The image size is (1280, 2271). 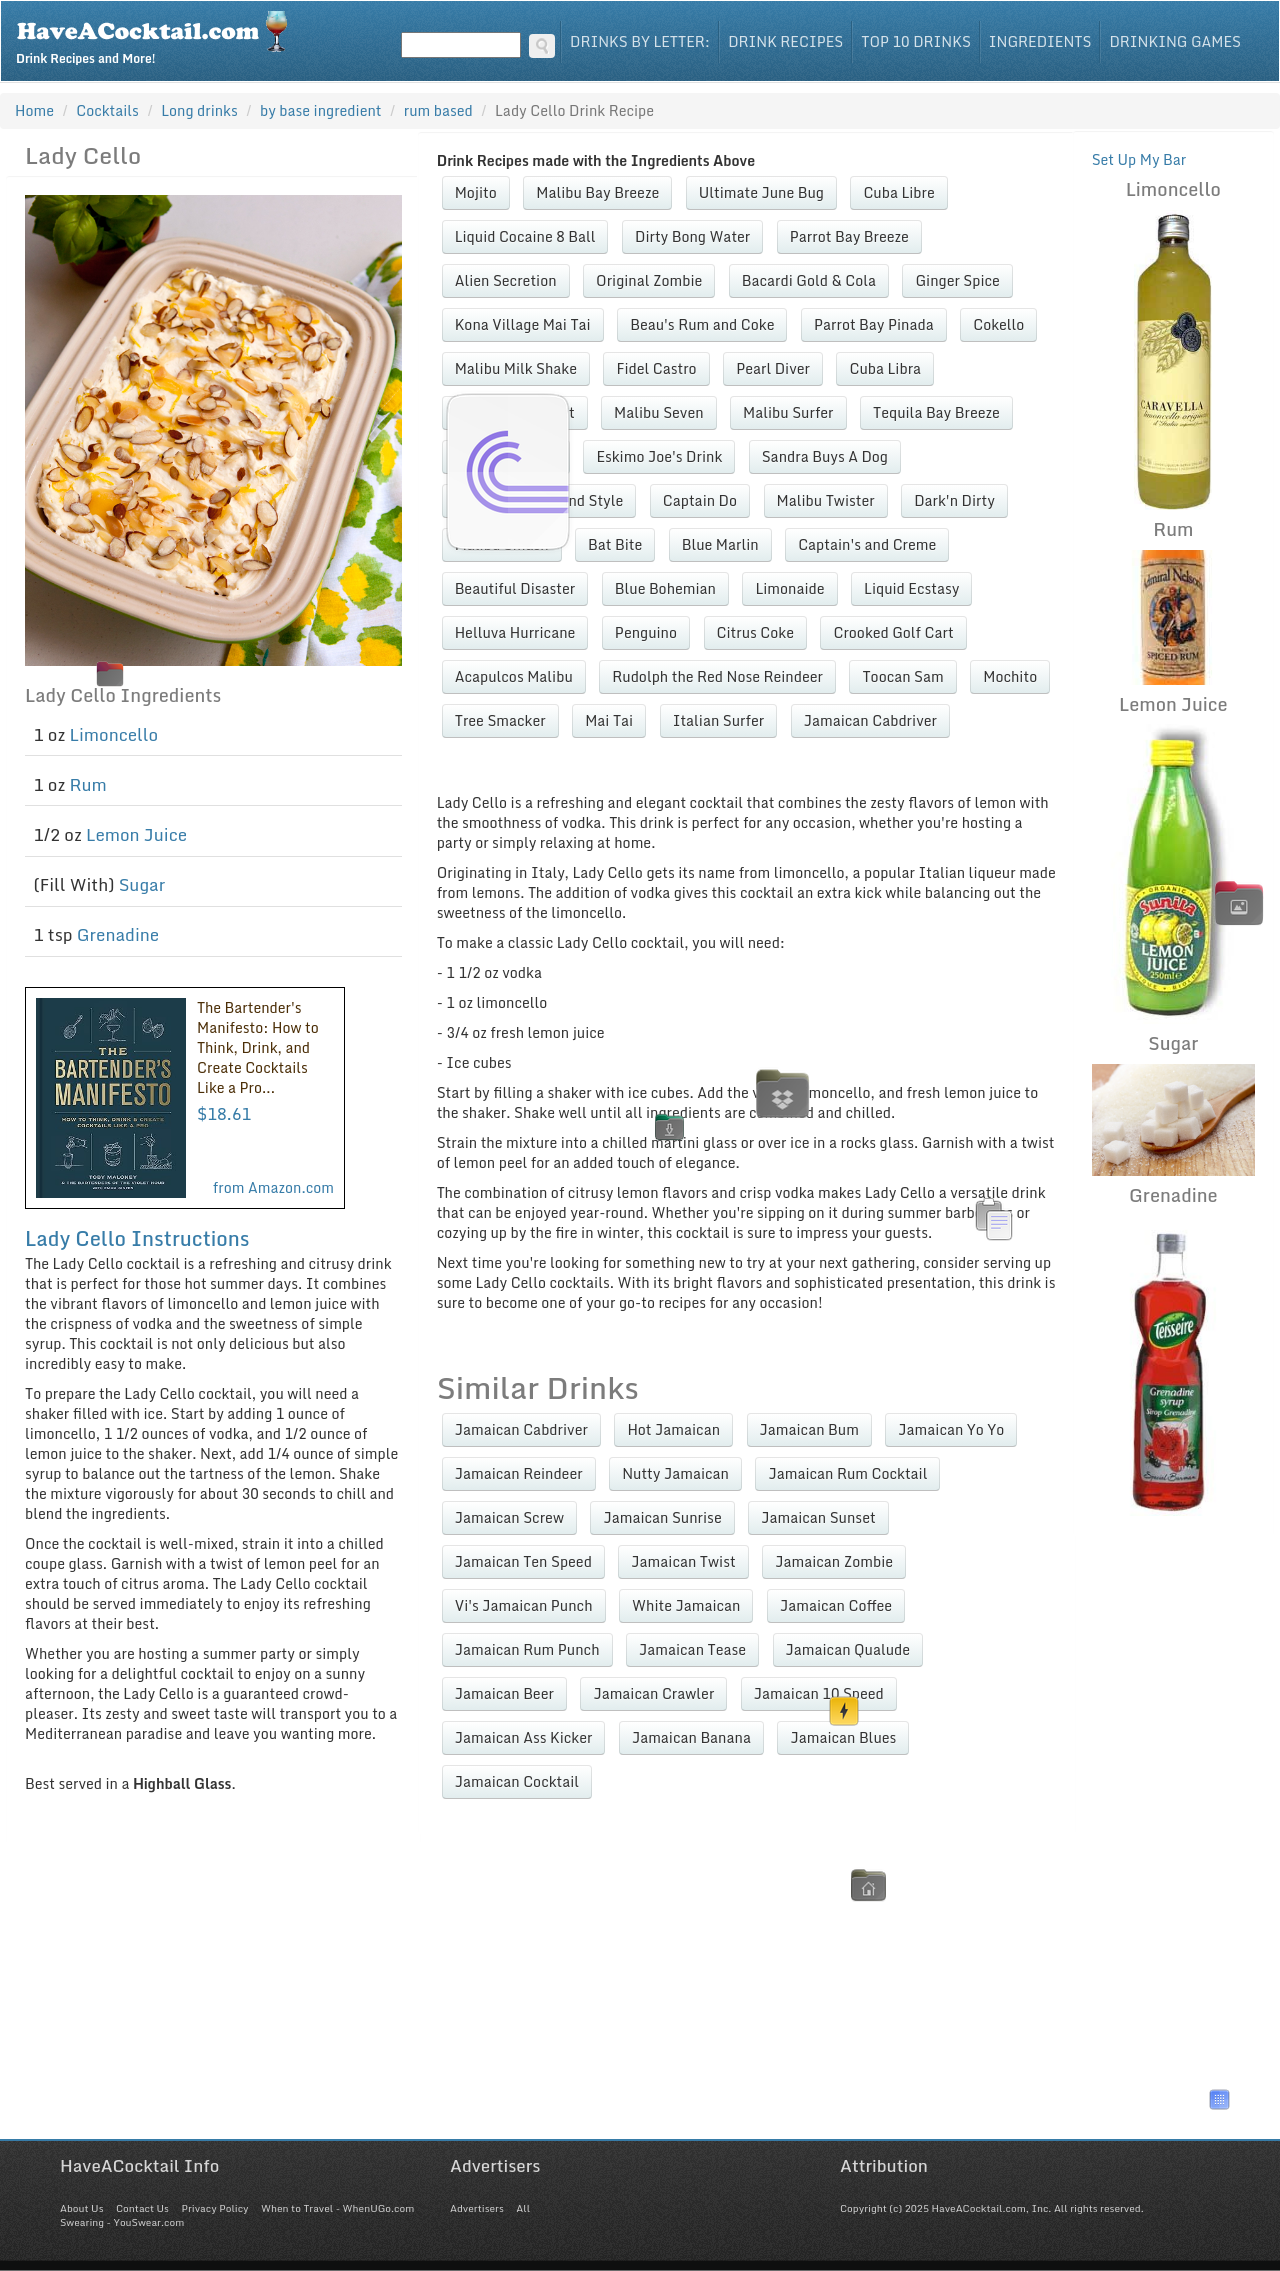 What do you see at coordinates (868, 1884) in the screenshot?
I see `access your home folder` at bounding box center [868, 1884].